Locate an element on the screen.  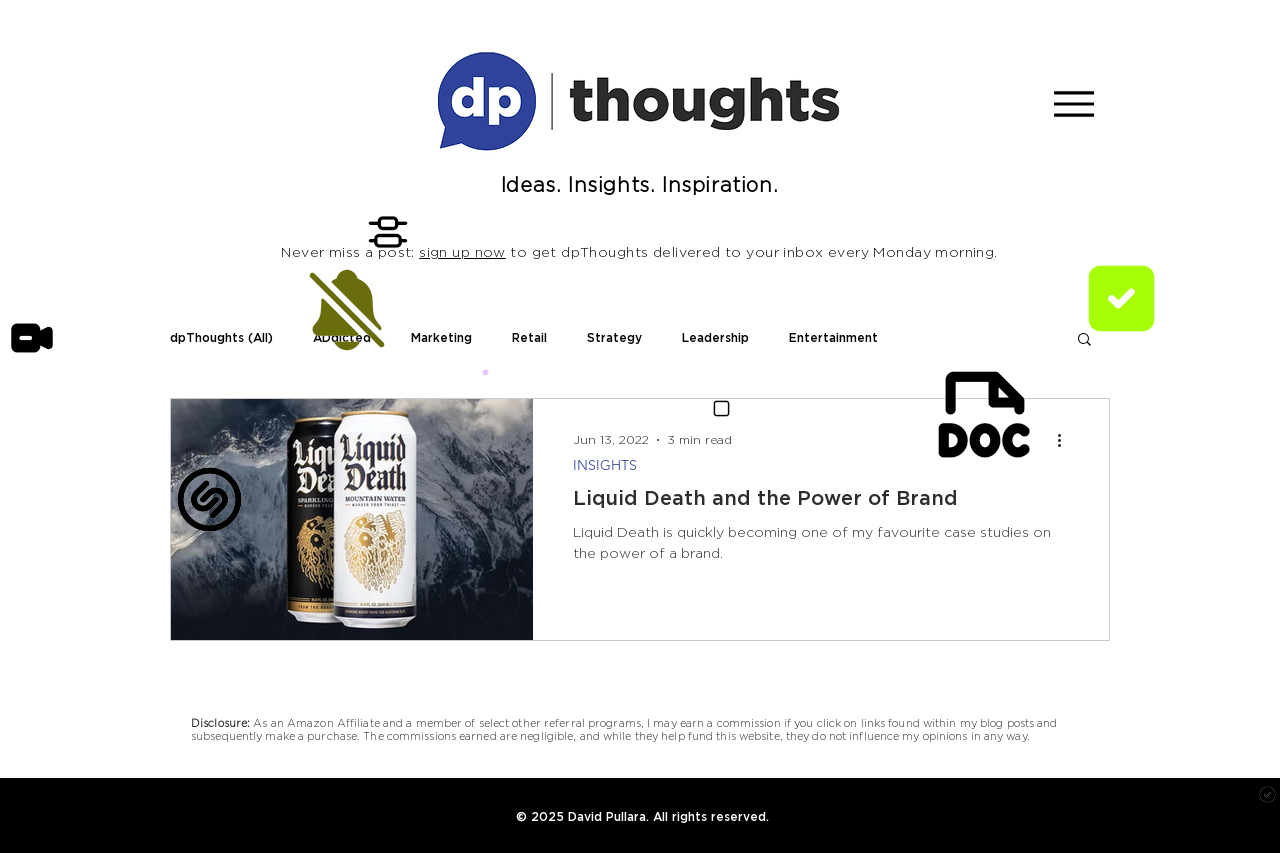
mark task as complete is located at coordinates (1121, 298).